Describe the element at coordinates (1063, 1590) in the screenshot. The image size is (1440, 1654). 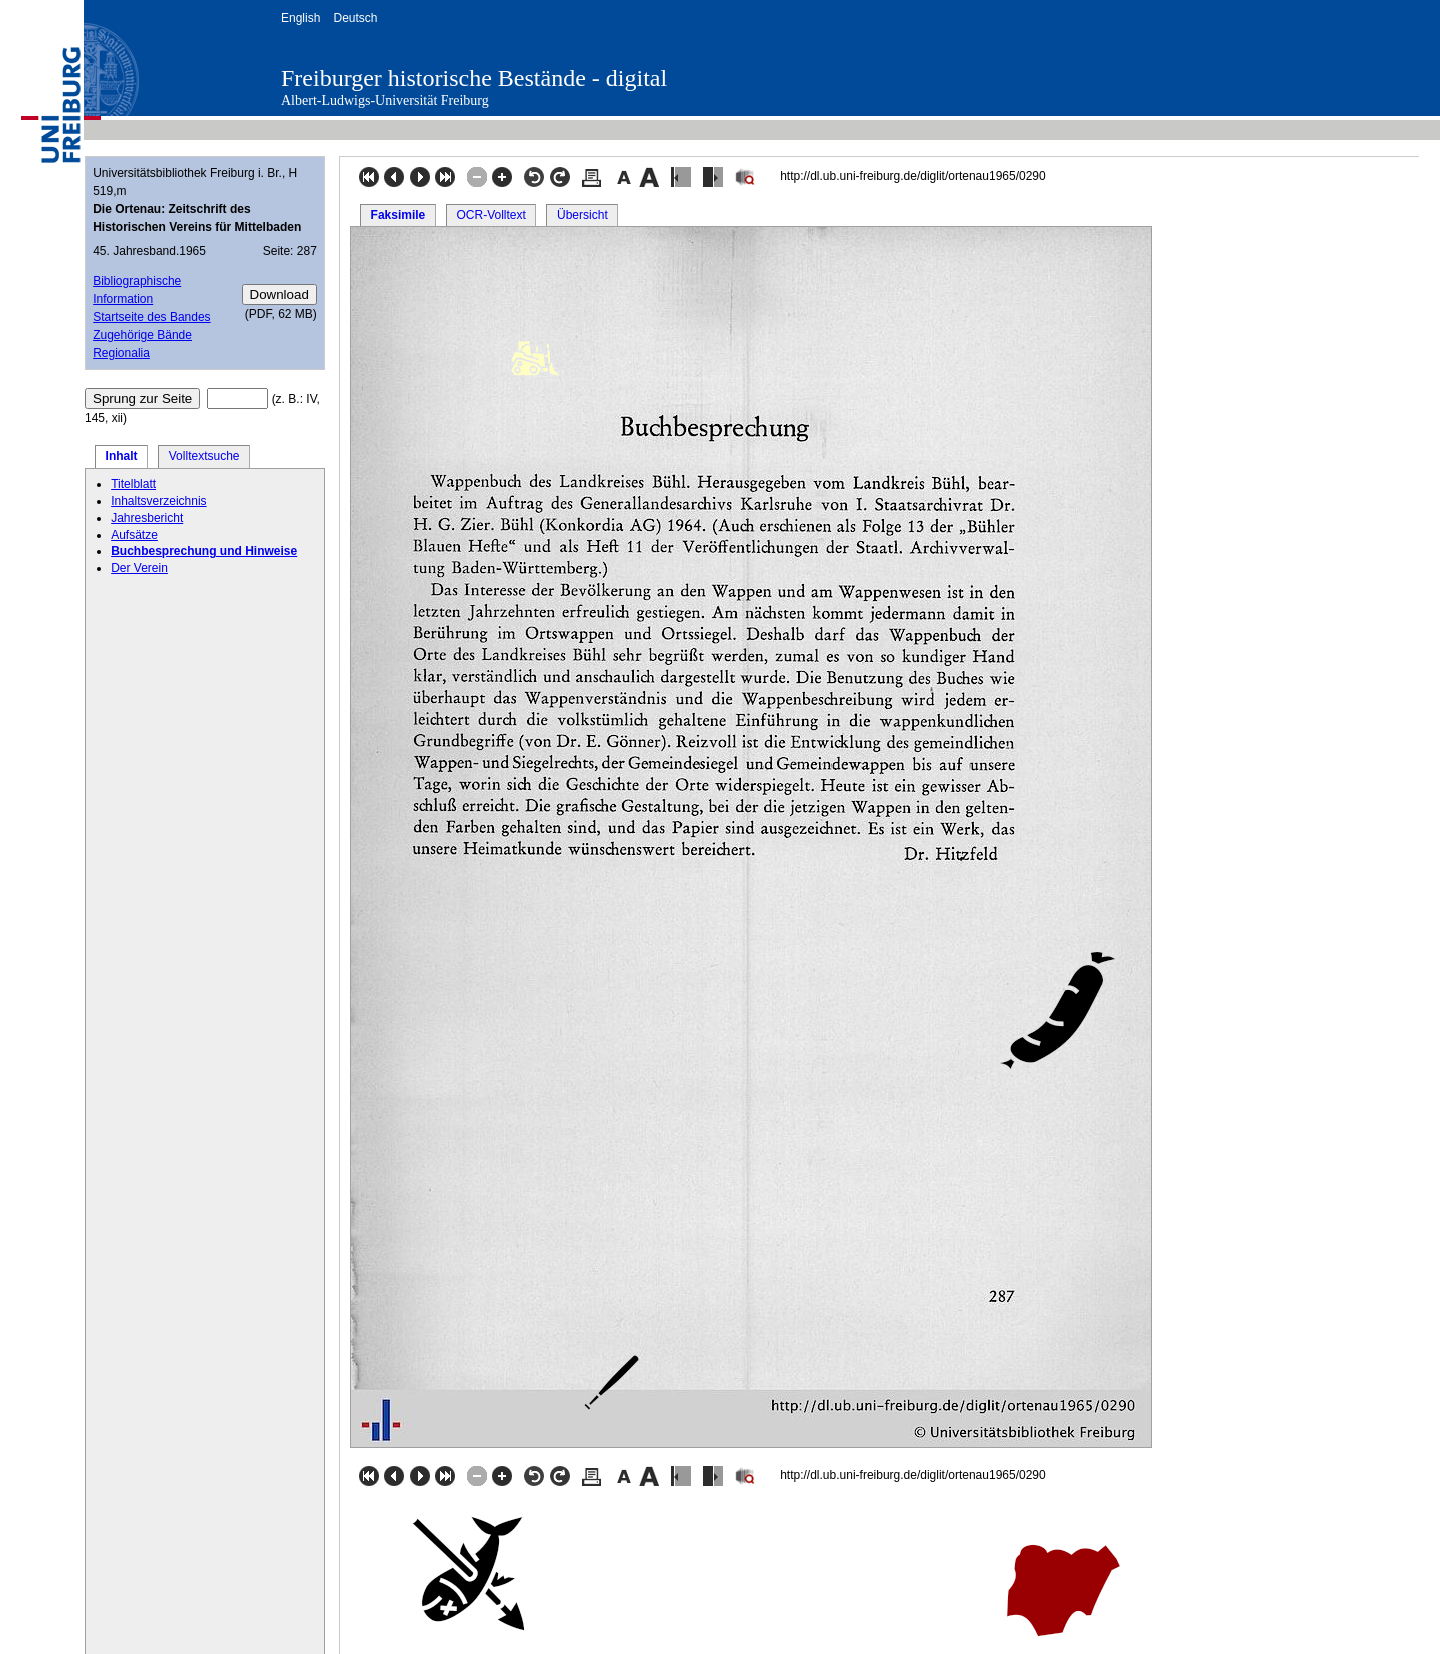
I see `select Nigeria as your country or region` at that location.